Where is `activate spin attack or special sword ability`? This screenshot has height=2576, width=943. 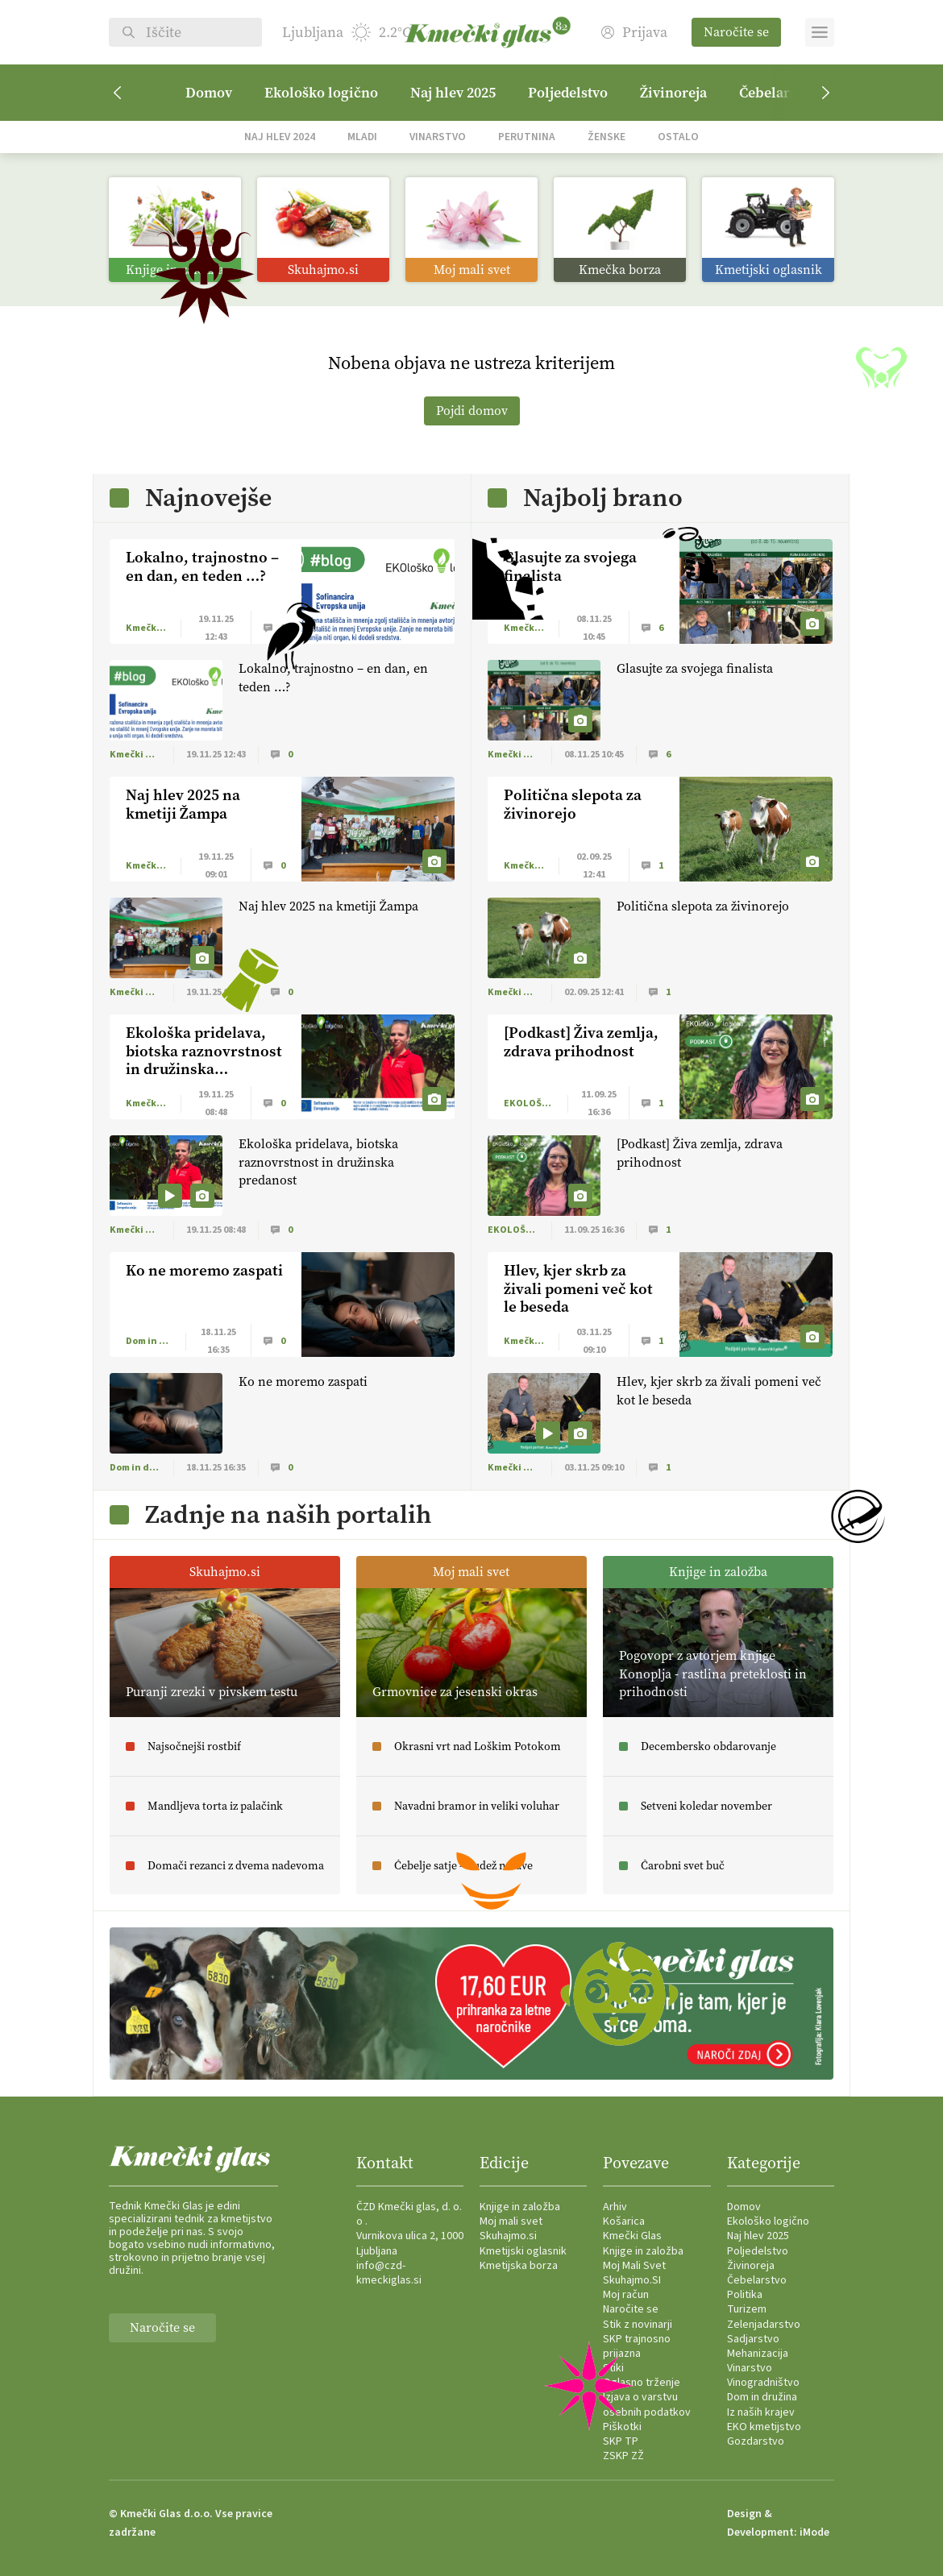 activate spin attack or special sword ability is located at coordinates (858, 1516).